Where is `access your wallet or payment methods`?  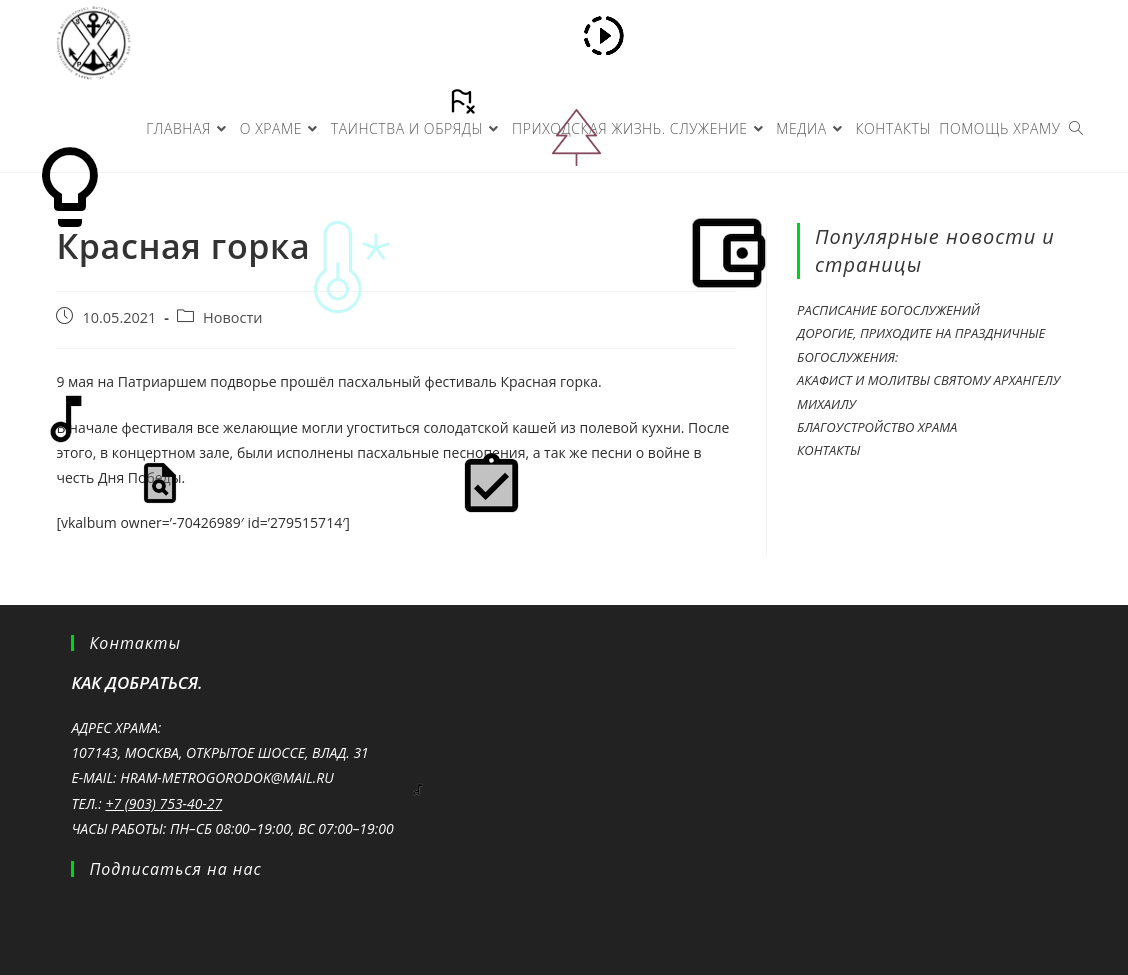
access your wallet or payment methods is located at coordinates (727, 253).